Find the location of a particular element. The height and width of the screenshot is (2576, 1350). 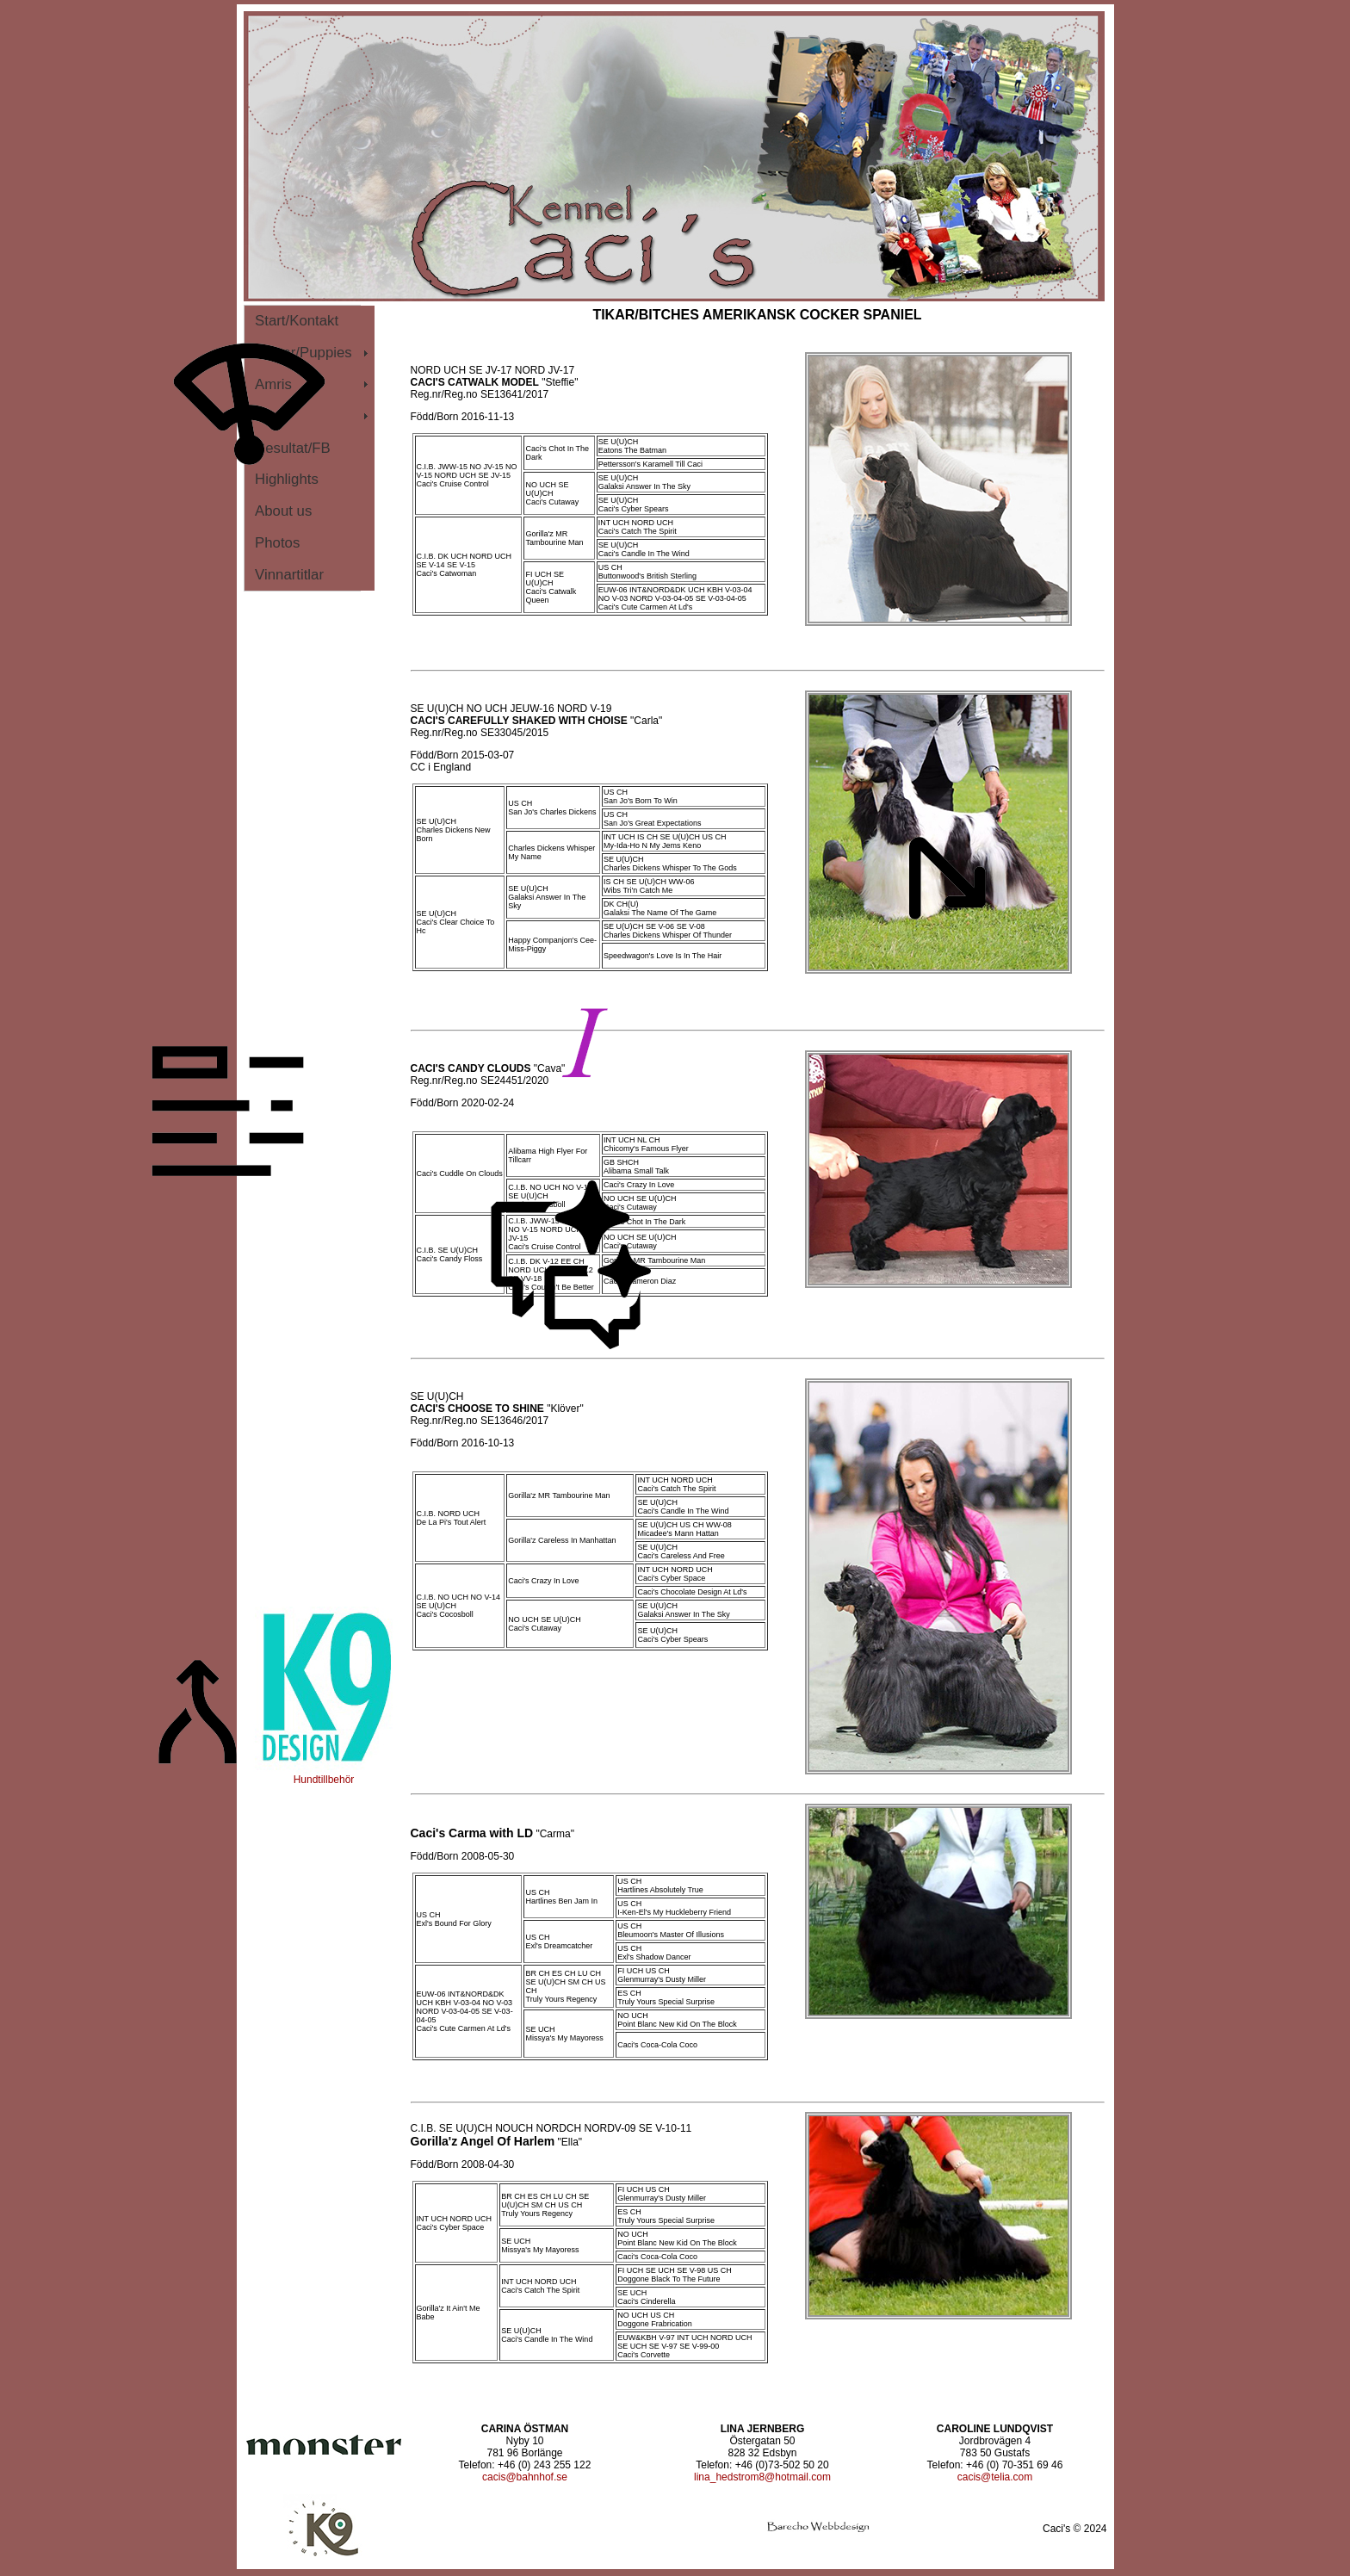

apply italic formatting to selected text is located at coordinates (585, 1043).